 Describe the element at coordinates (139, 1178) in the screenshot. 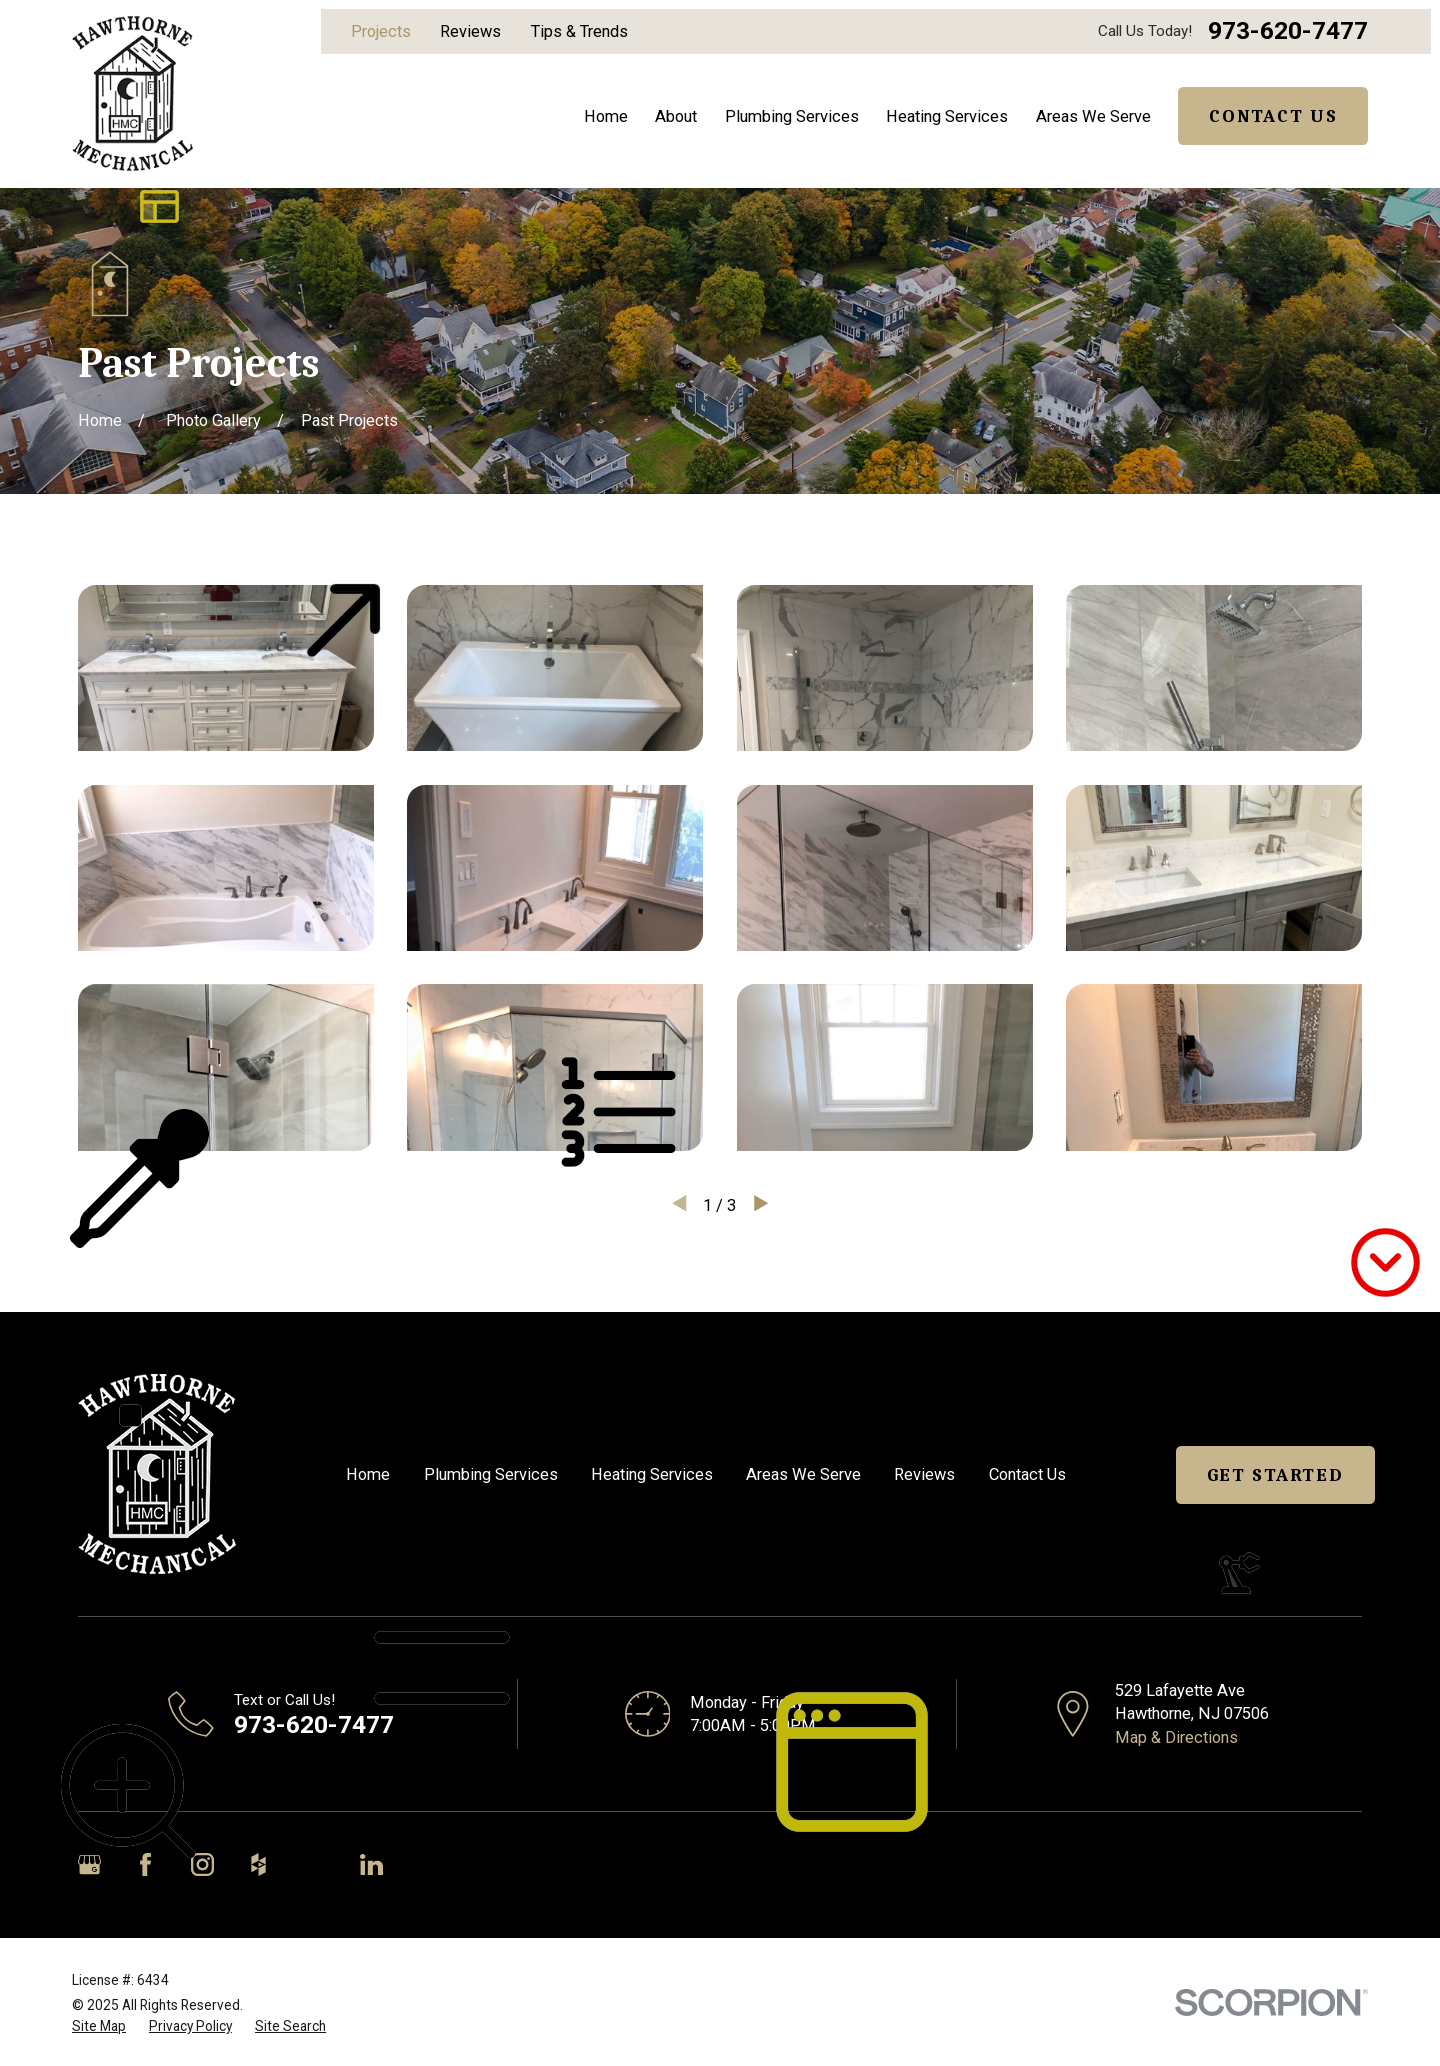

I see `pick a color from the canvas` at that location.